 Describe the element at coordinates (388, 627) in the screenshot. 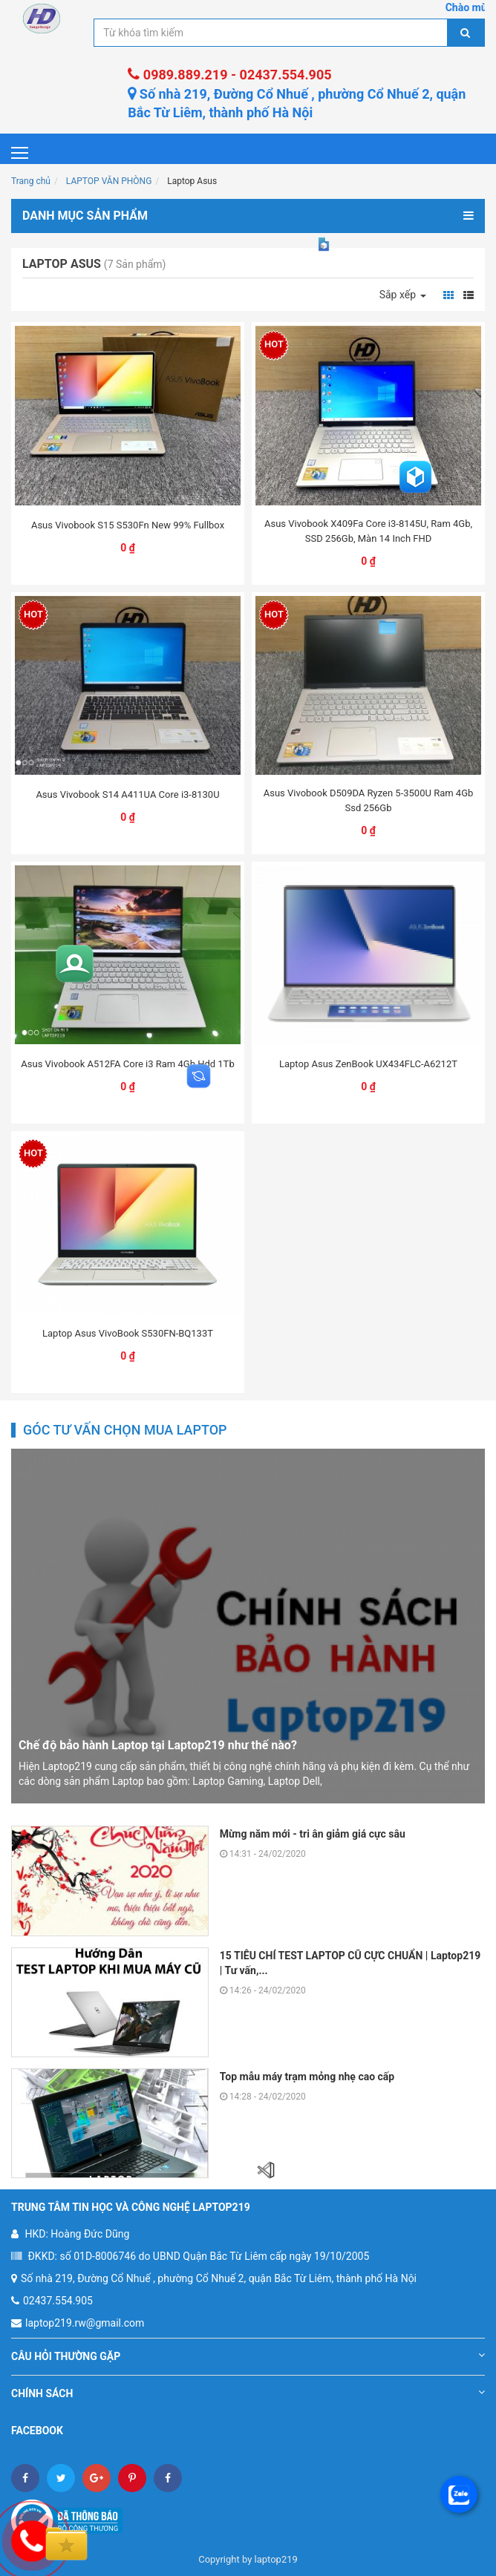

I see `folder template for creating custom folder icons` at that location.